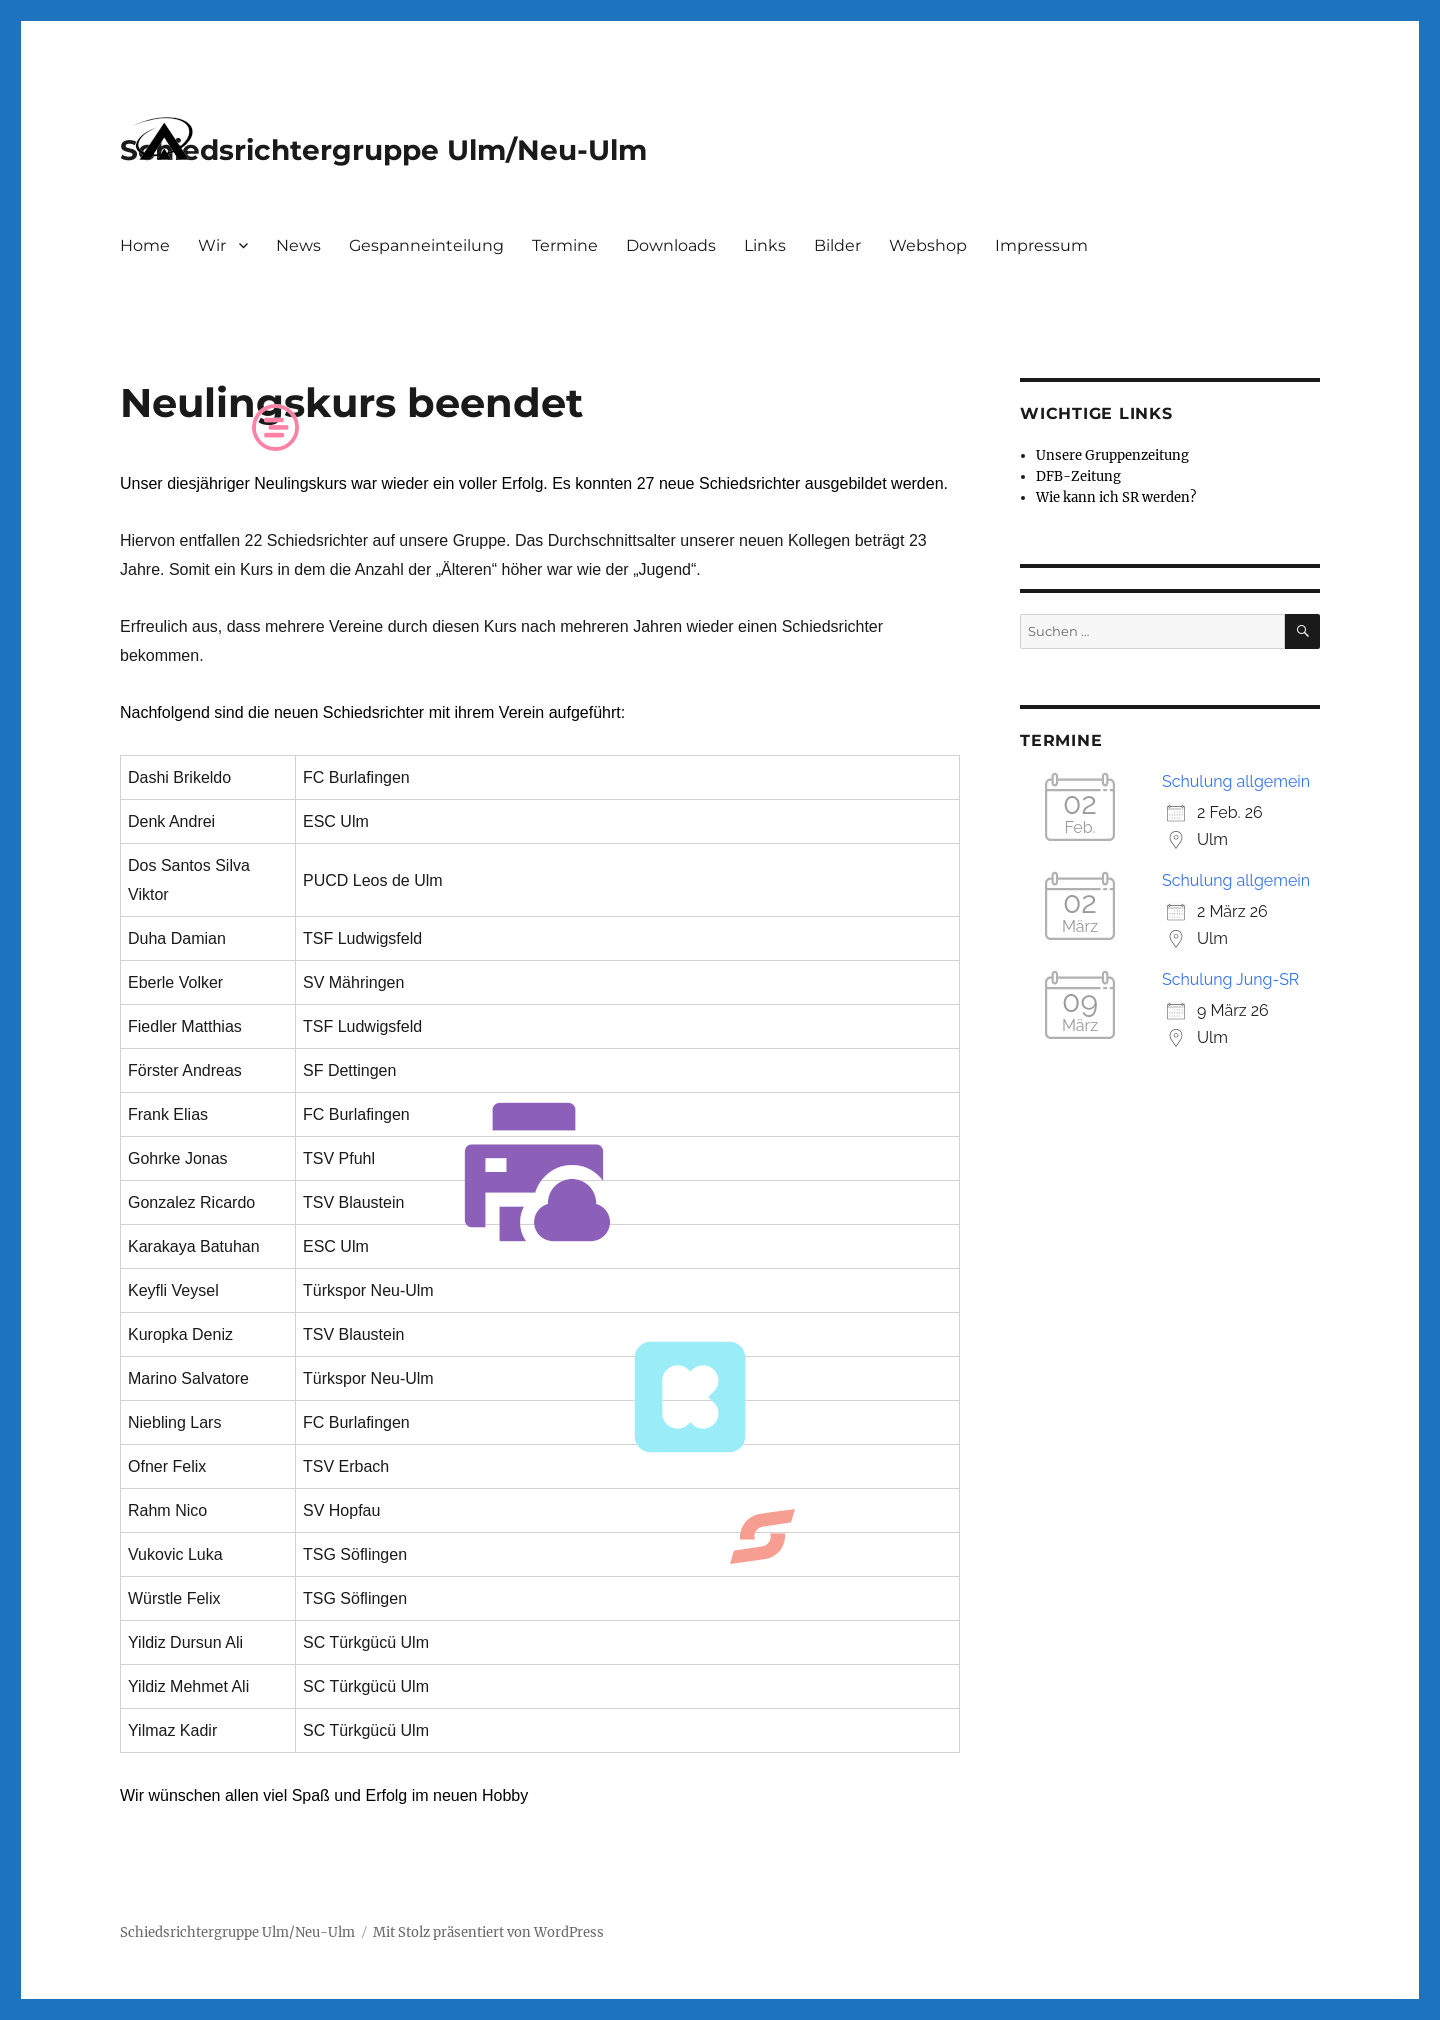  What do you see at coordinates (162, 138) in the screenshot?
I see `asymmetrik company logo` at bounding box center [162, 138].